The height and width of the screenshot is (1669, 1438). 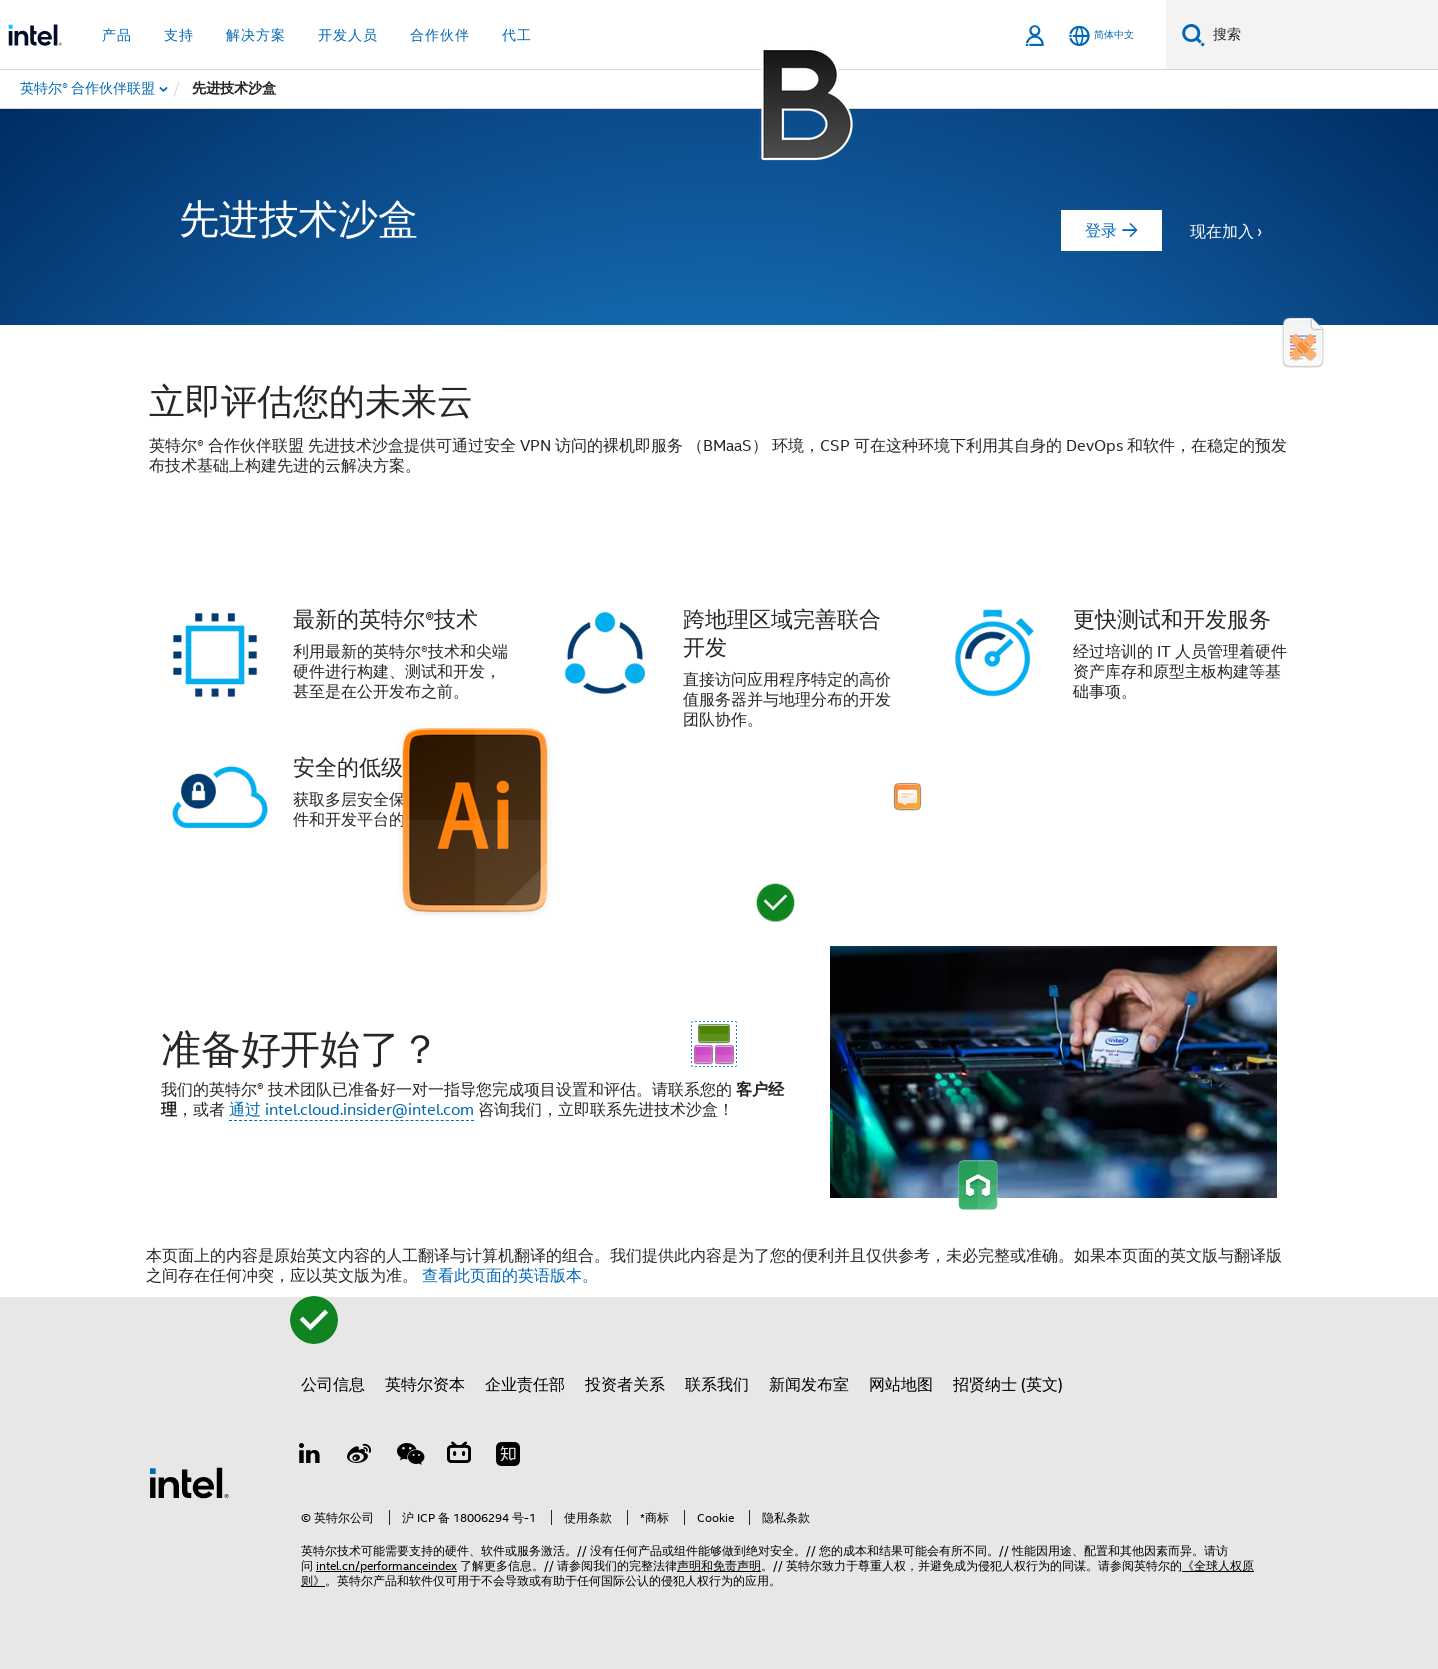 I want to click on an LMMS music project file, so click(x=978, y=1185).